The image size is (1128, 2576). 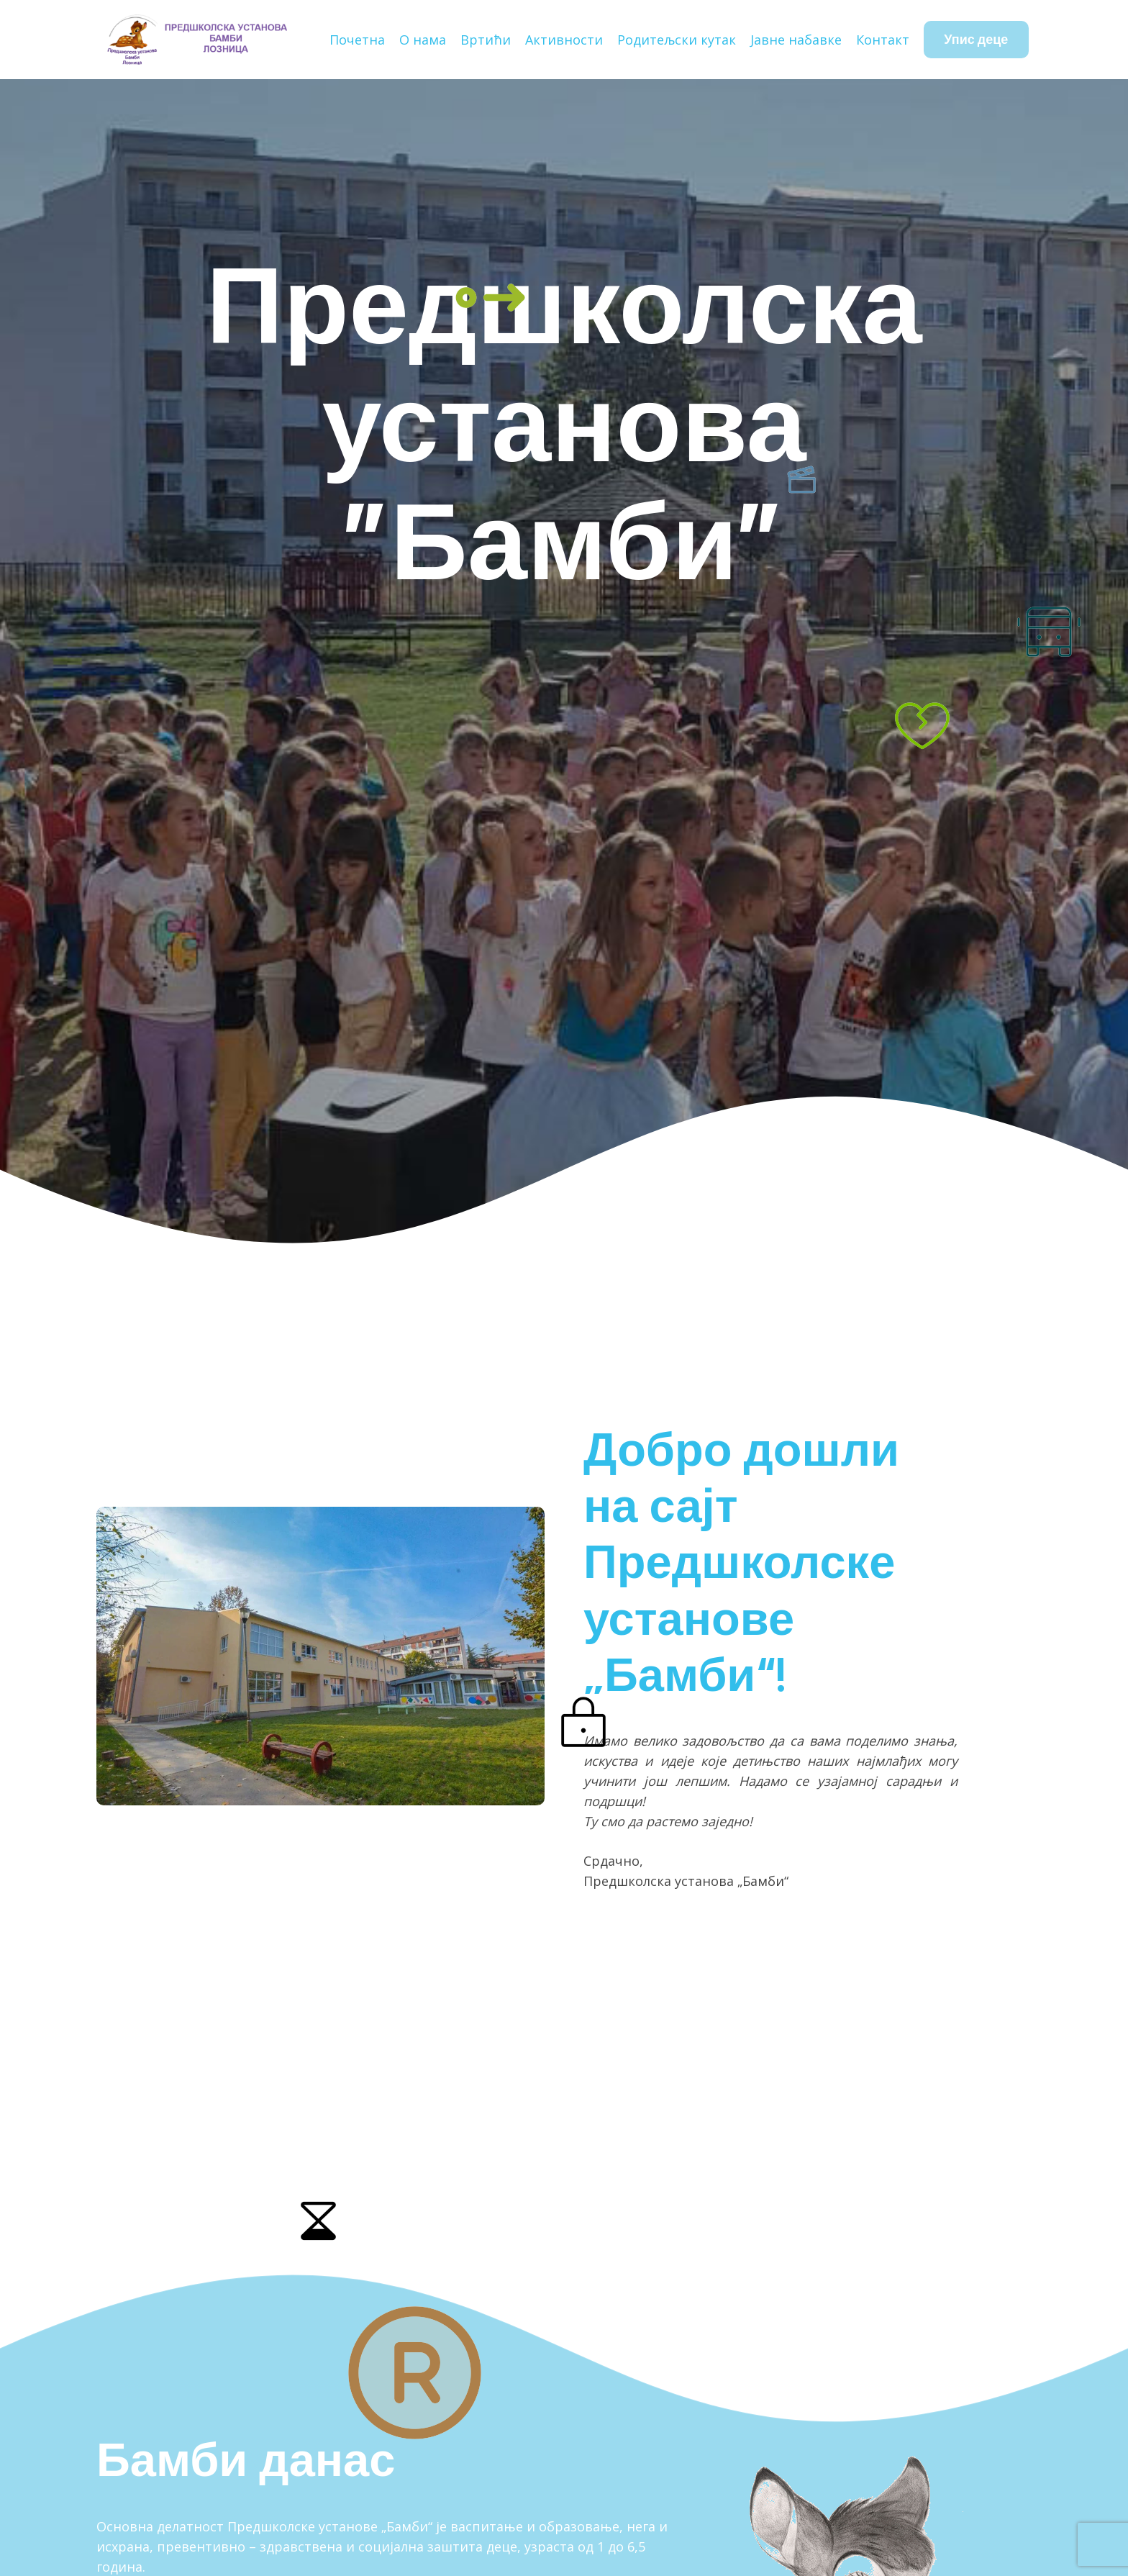 I want to click on view bus routes or schedules, so click(x=1049, y=632).